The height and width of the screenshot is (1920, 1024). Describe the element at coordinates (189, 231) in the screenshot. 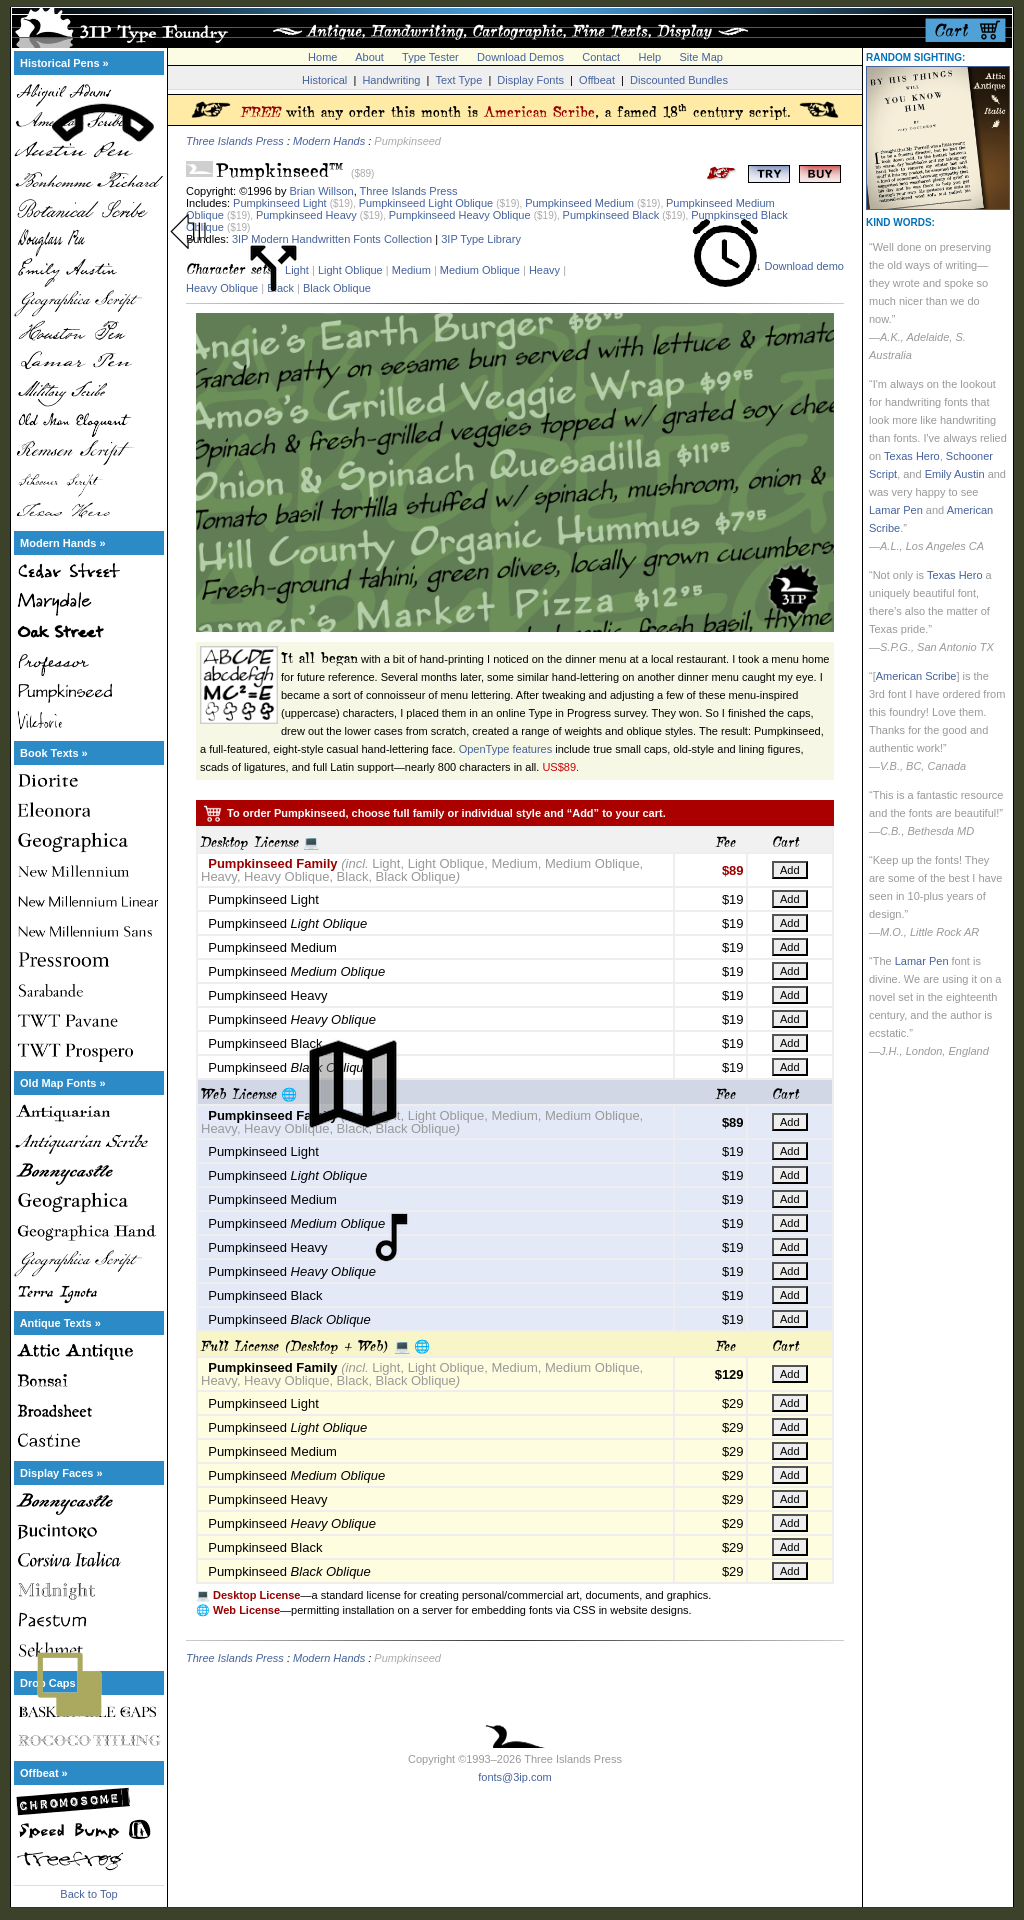

I see `skip to previous track or beginning` at that location.